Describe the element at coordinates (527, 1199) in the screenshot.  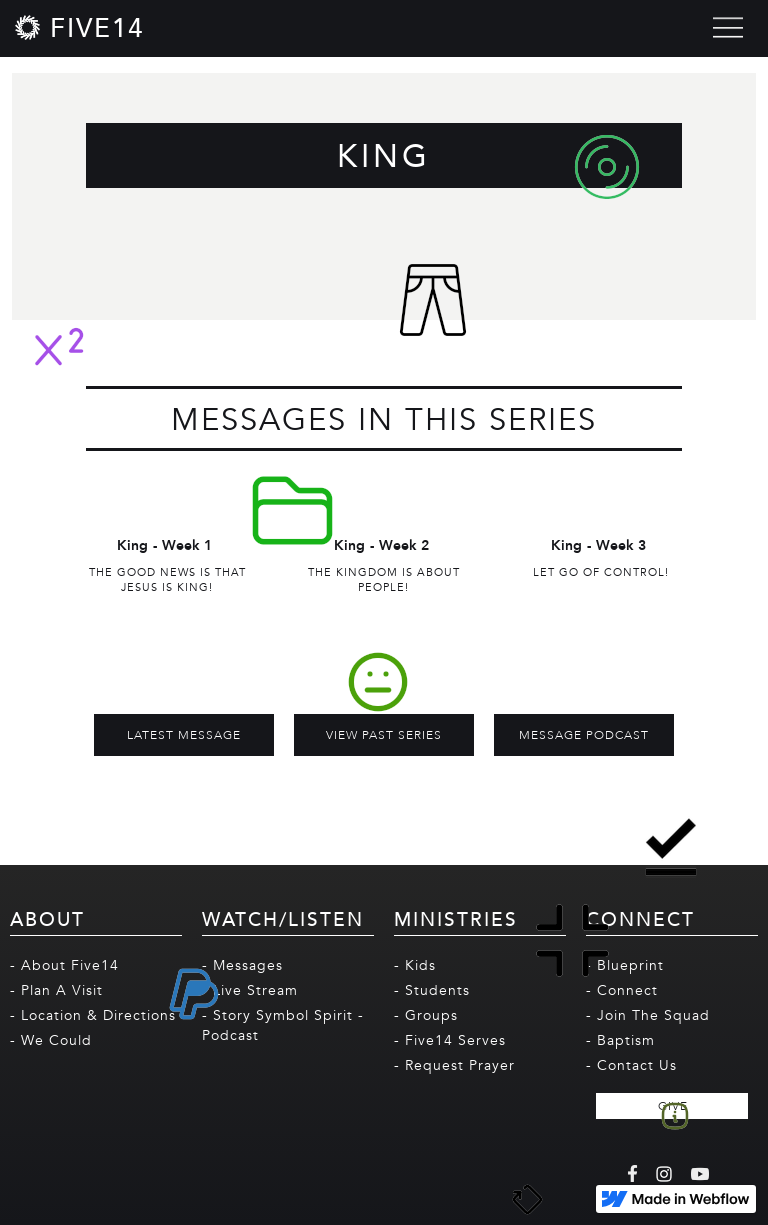
I see `rotate image or element` at that location.